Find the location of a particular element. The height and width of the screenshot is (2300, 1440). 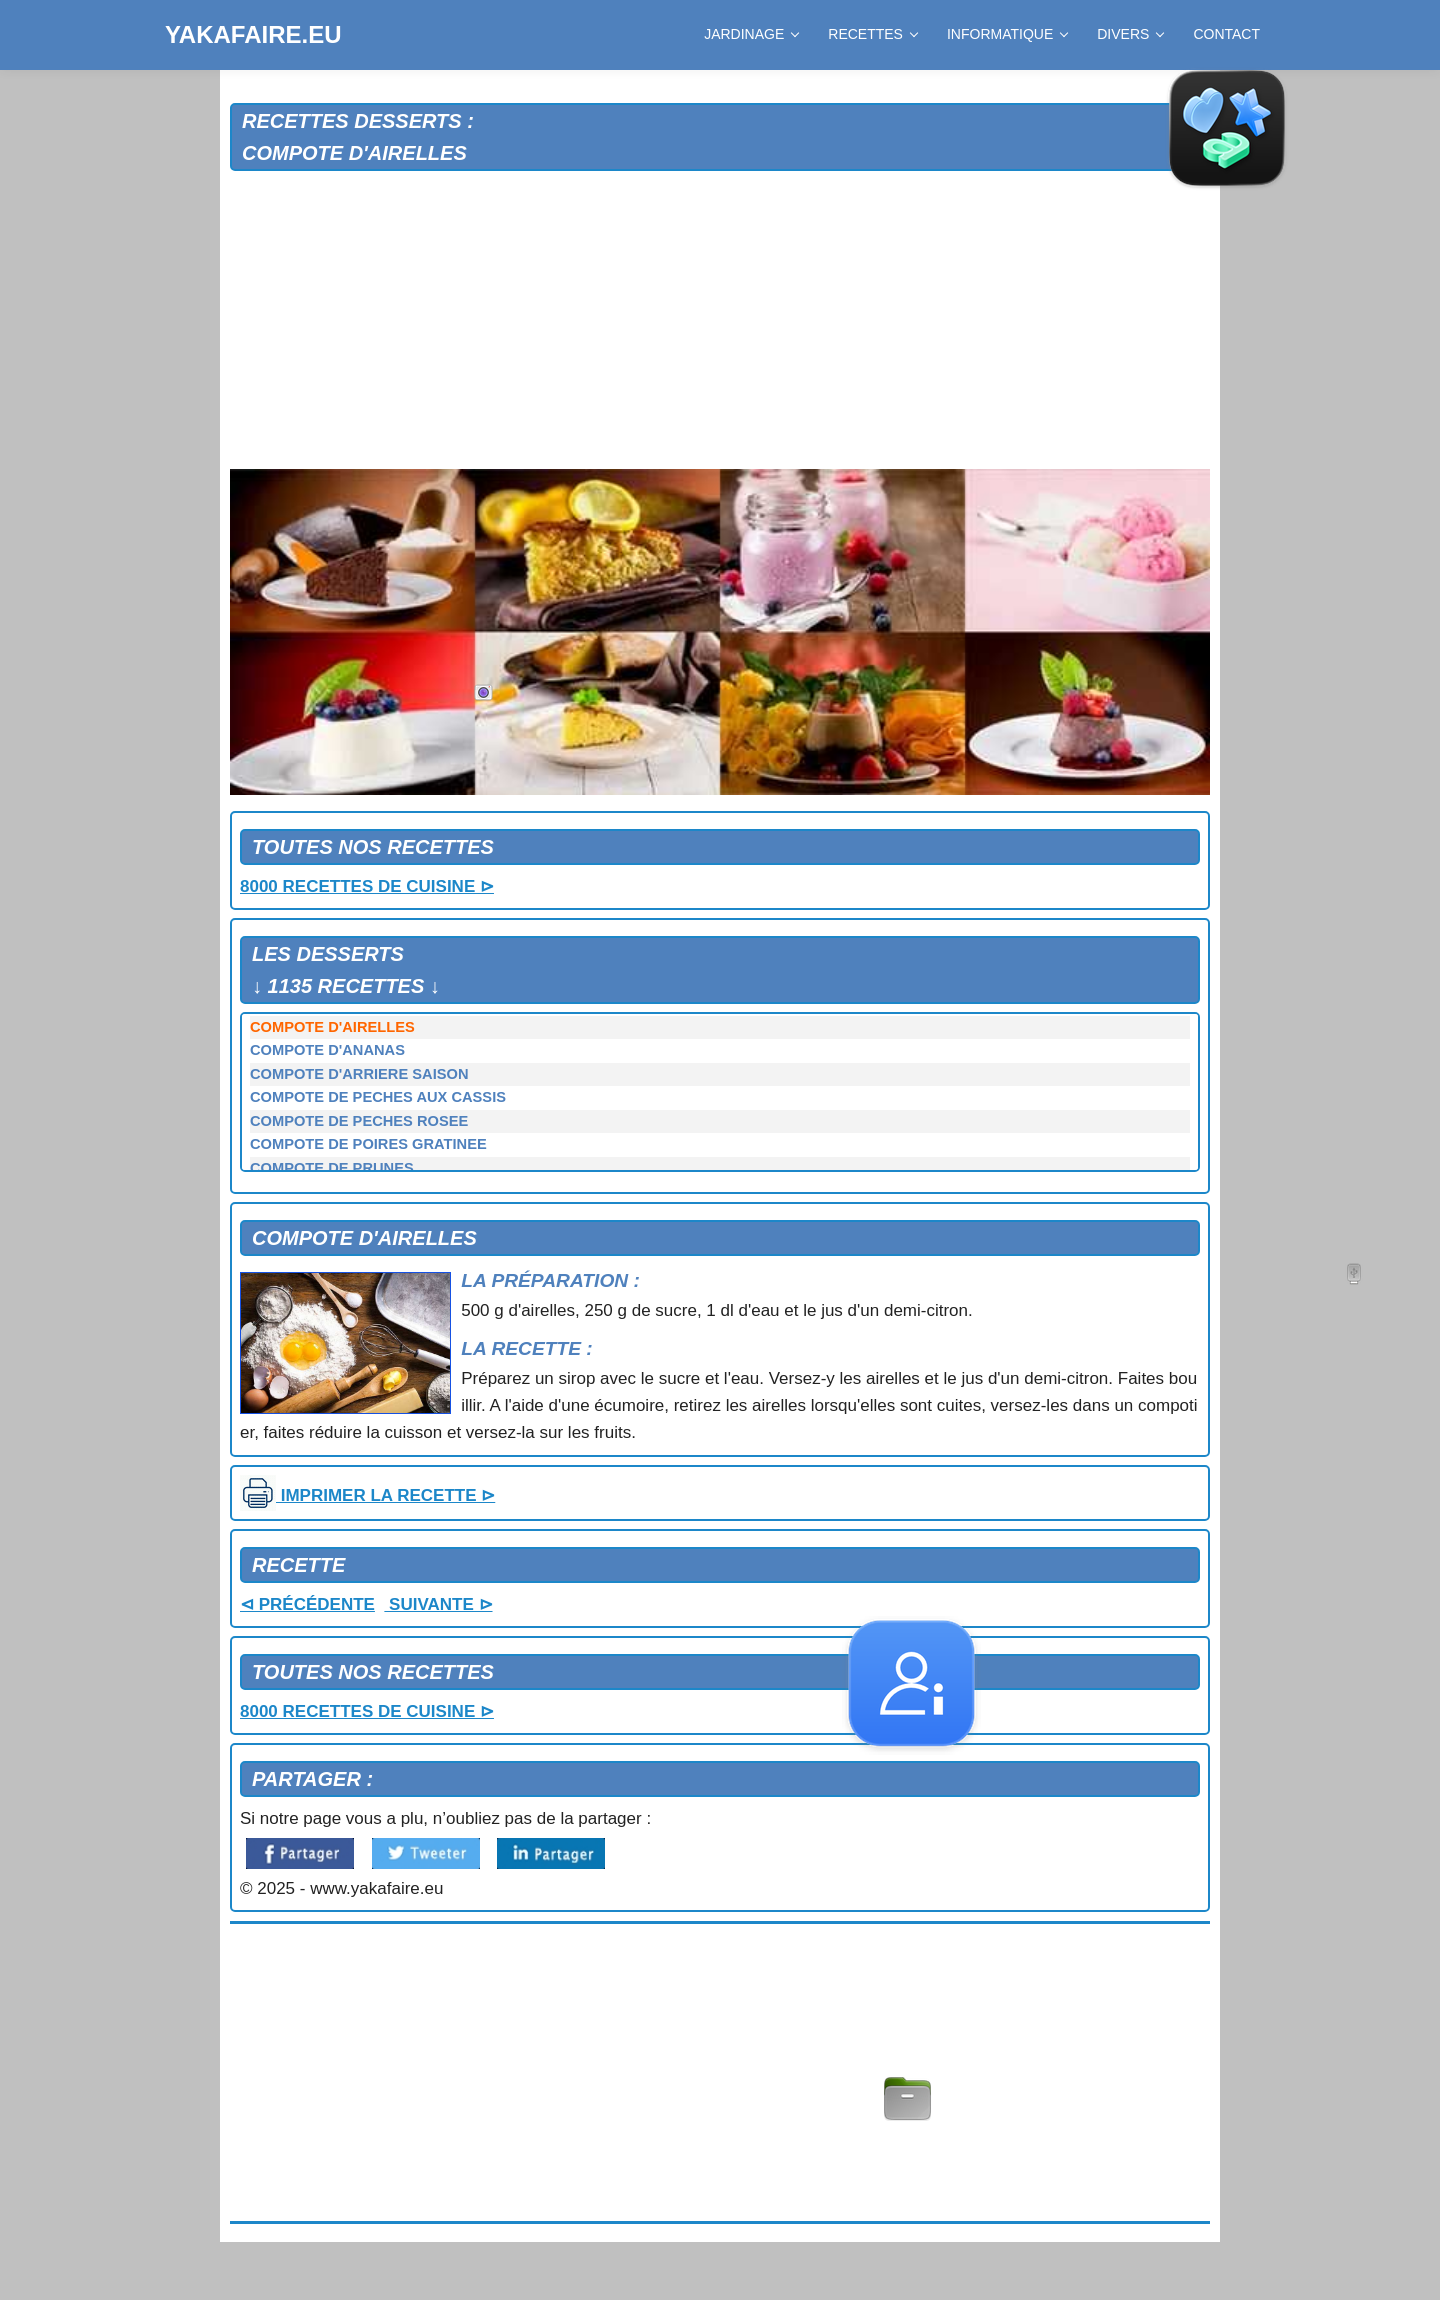

open the file manager application is located at coordinates (907, 2098).